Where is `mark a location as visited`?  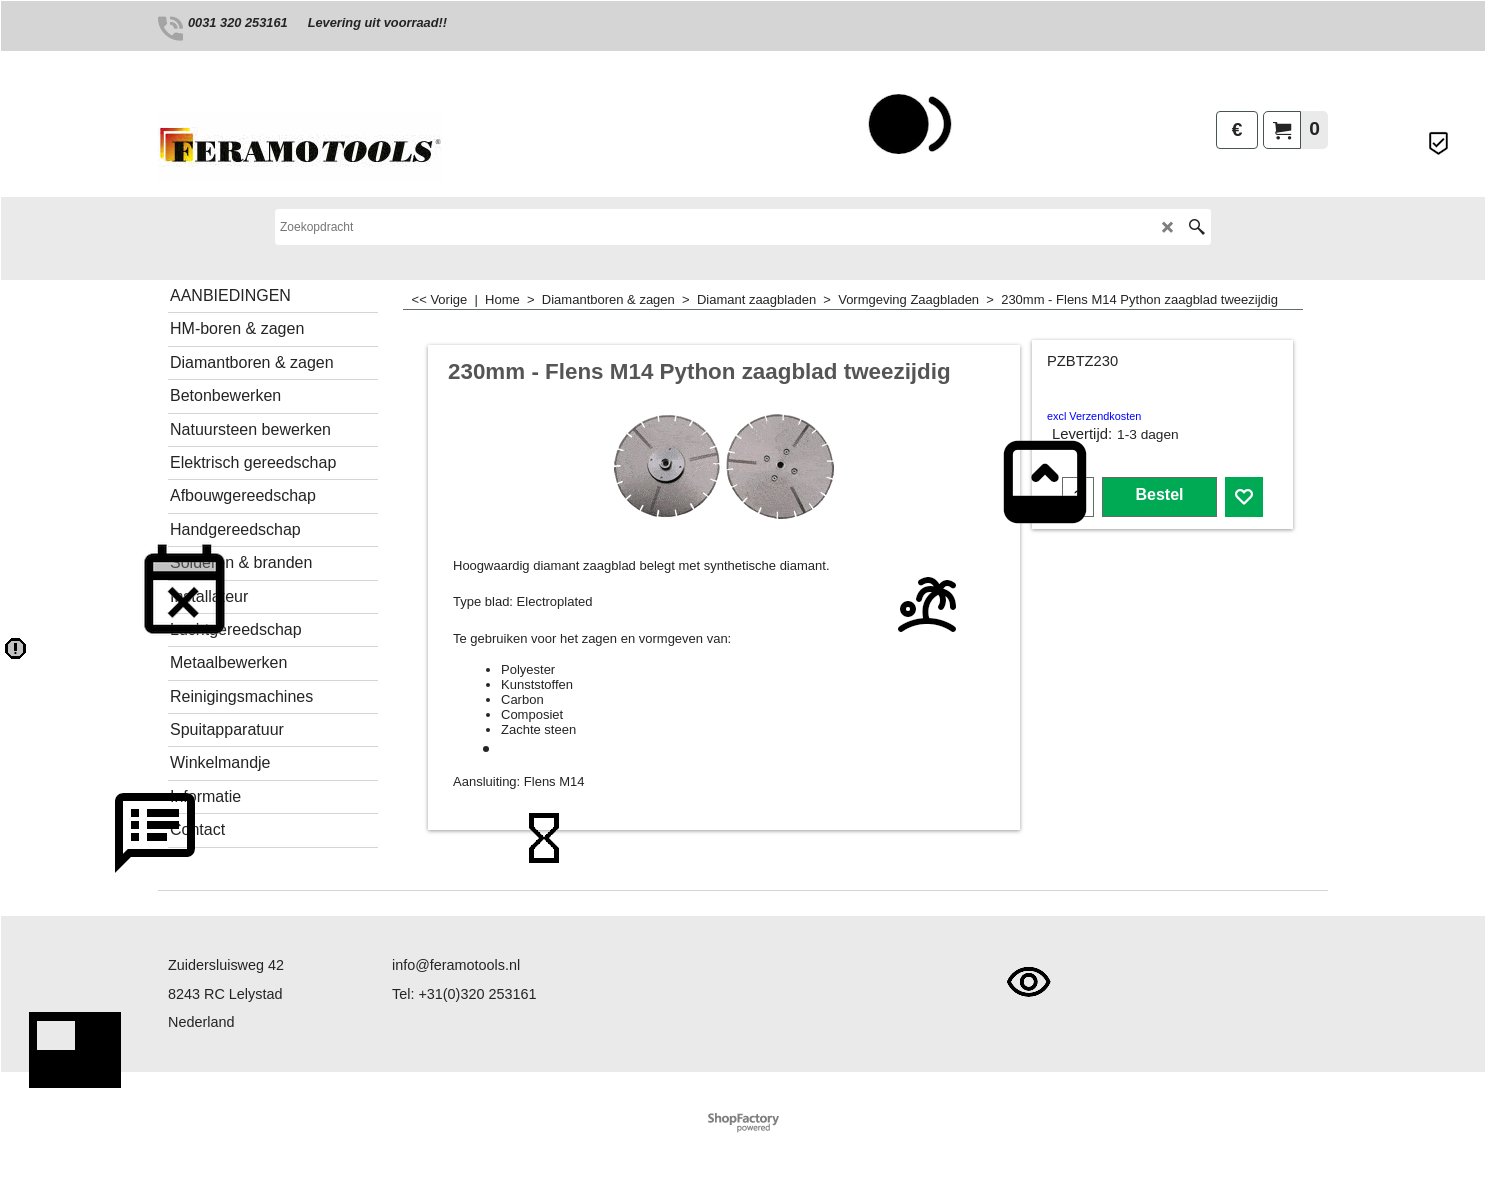
mark a location as visited is located at coordinates (1438, 143).